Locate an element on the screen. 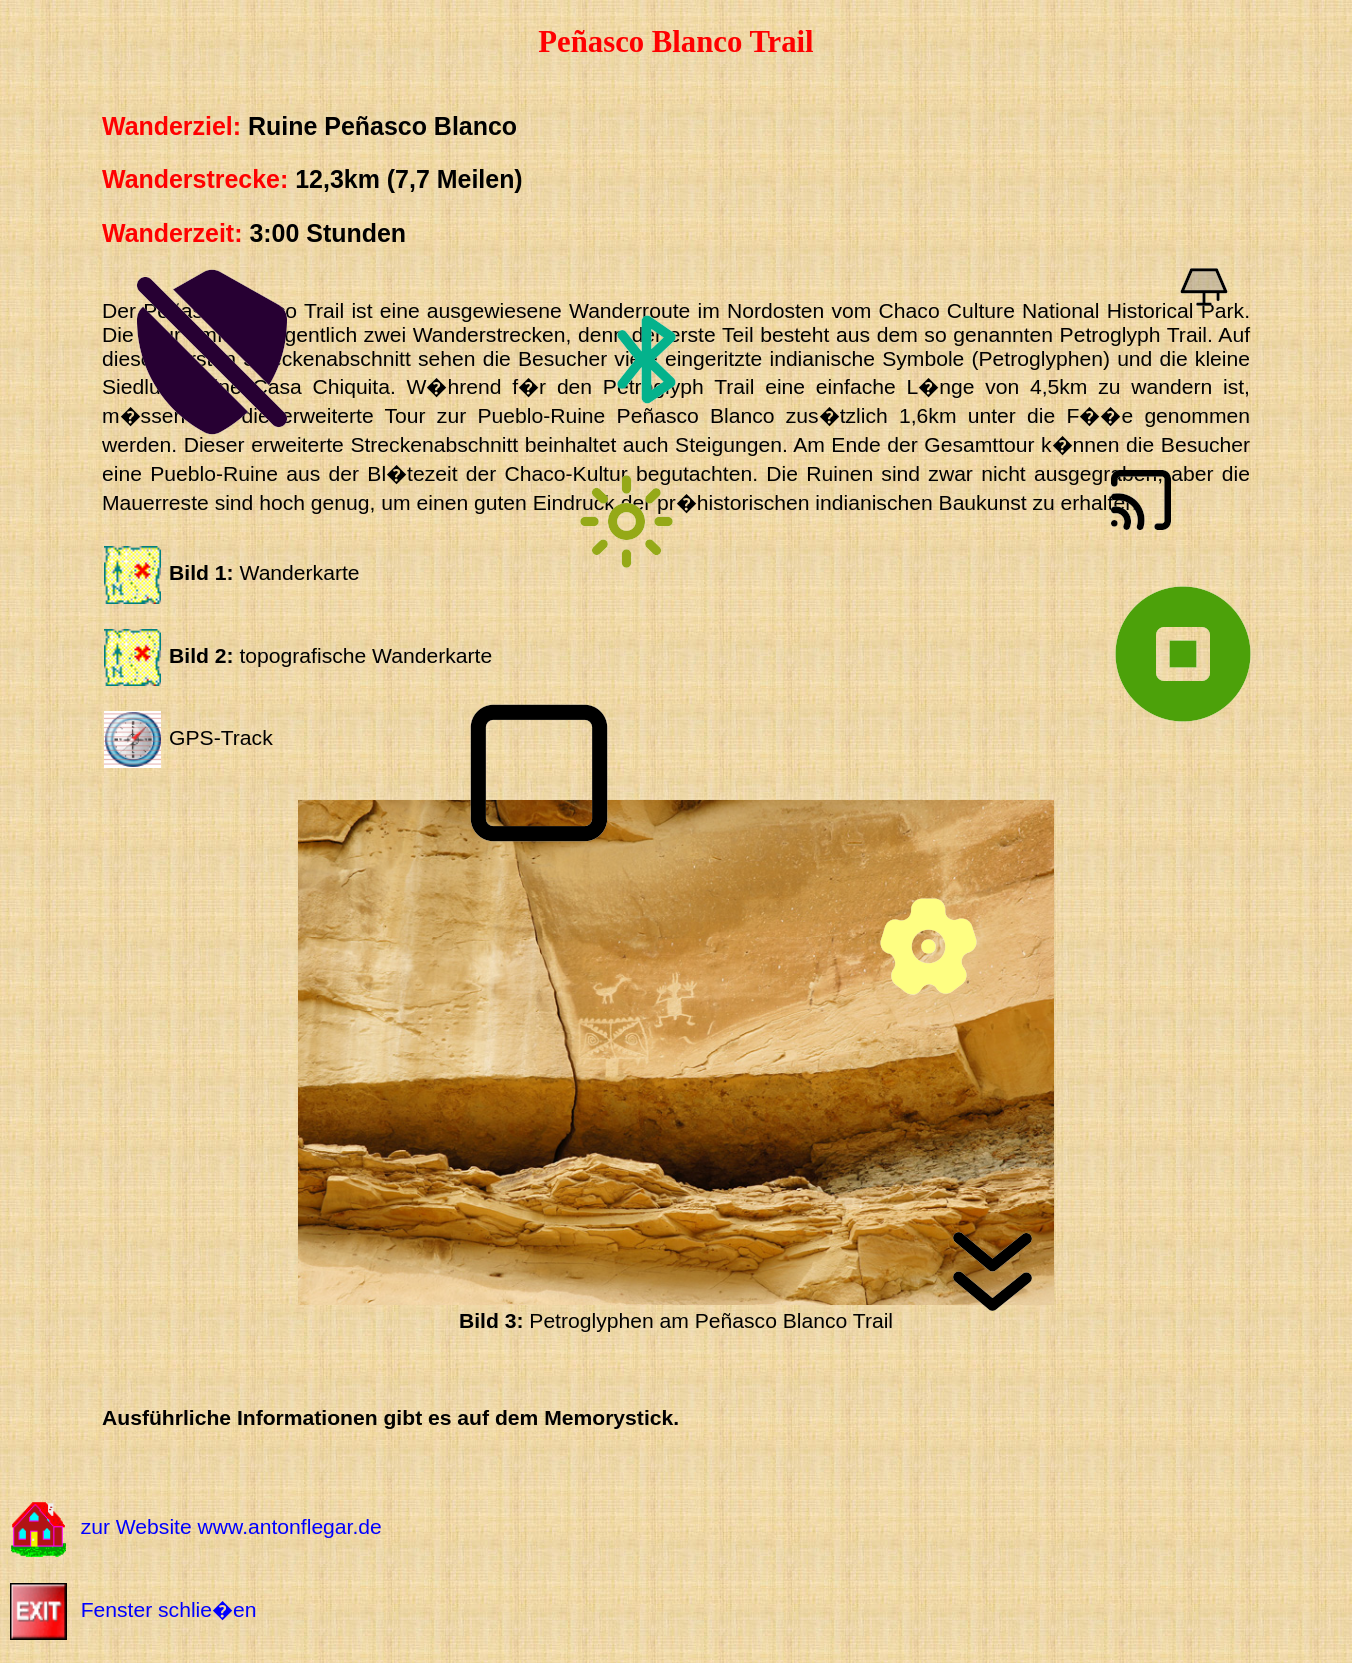 The image size is (1352, 1663). cast media to a nearby device is located at coordinates (1141, 500).